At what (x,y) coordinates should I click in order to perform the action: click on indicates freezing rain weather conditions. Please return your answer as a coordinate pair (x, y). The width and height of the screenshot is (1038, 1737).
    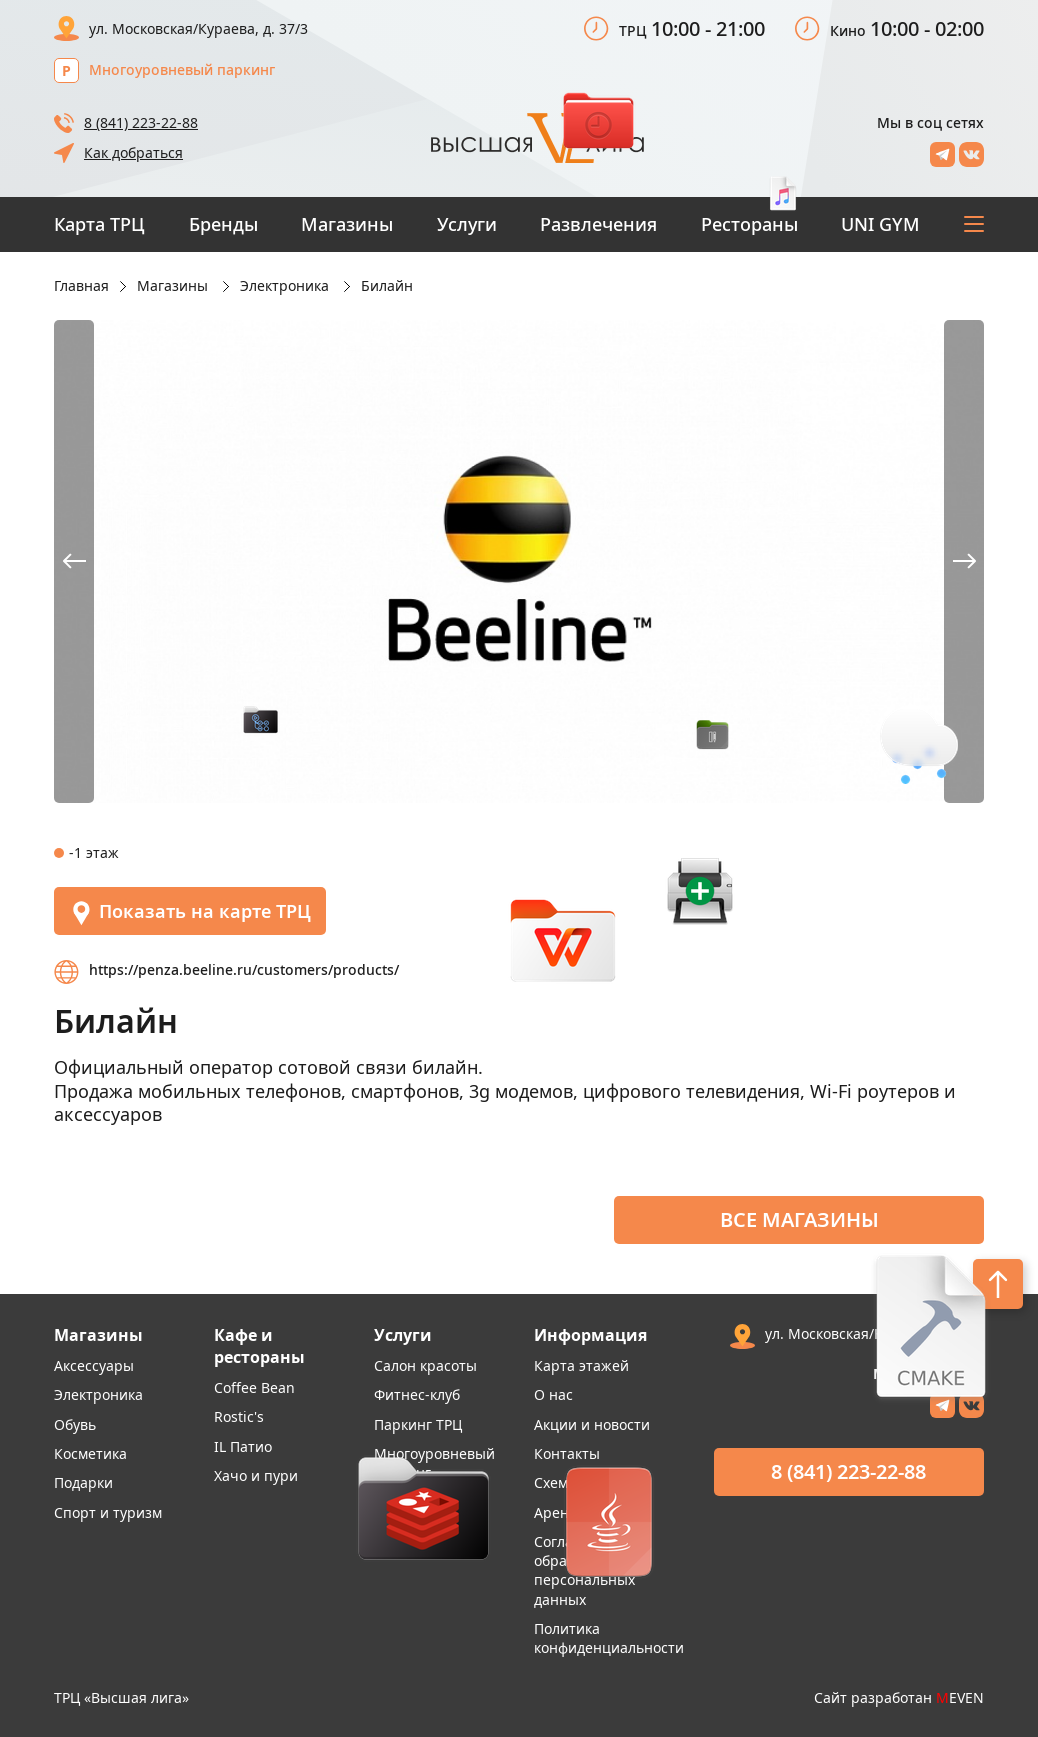
    Looking at the image, I should click on (919, 745).